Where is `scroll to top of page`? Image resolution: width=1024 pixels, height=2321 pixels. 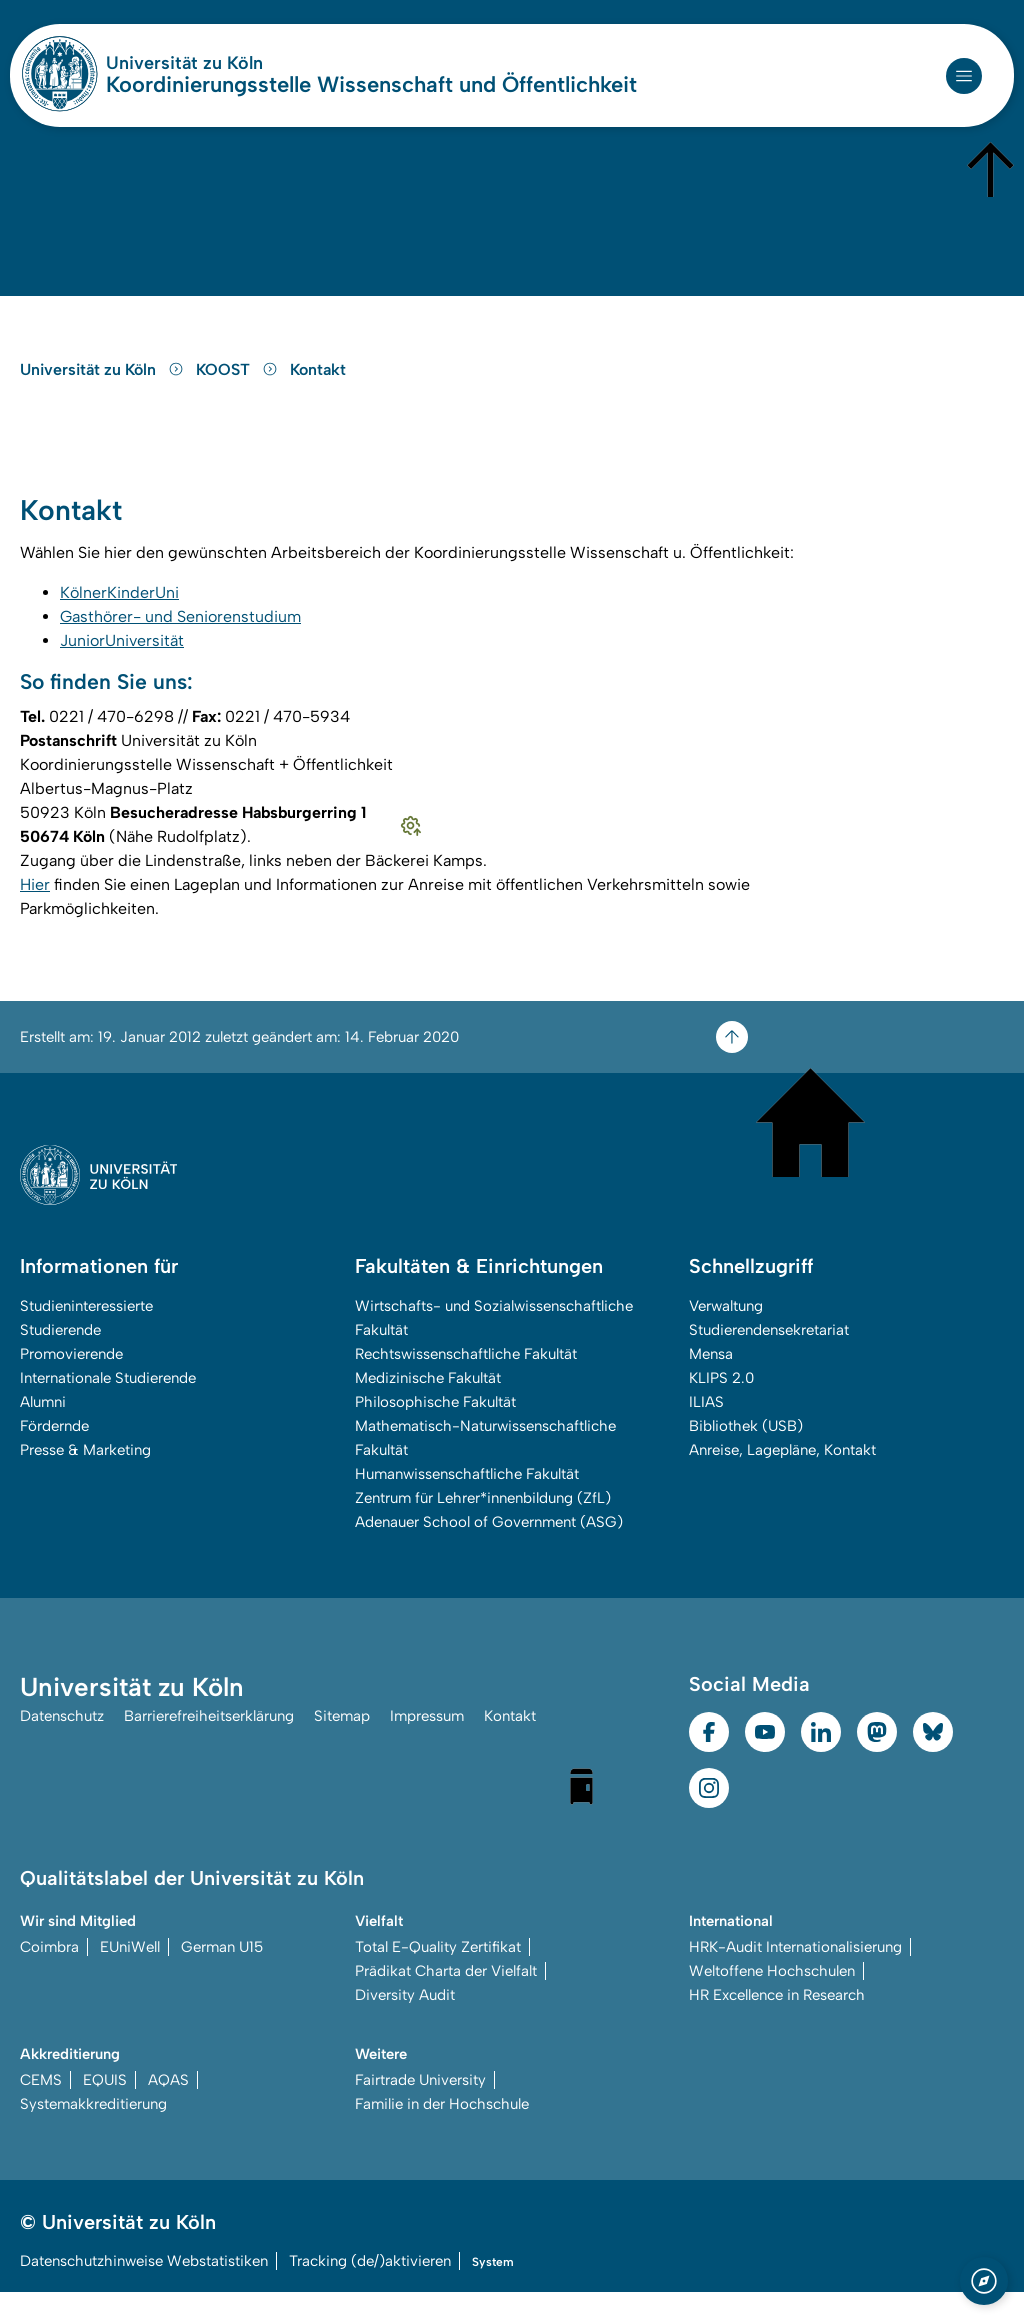 scroll to top of page is located at coordinates (990, 169).